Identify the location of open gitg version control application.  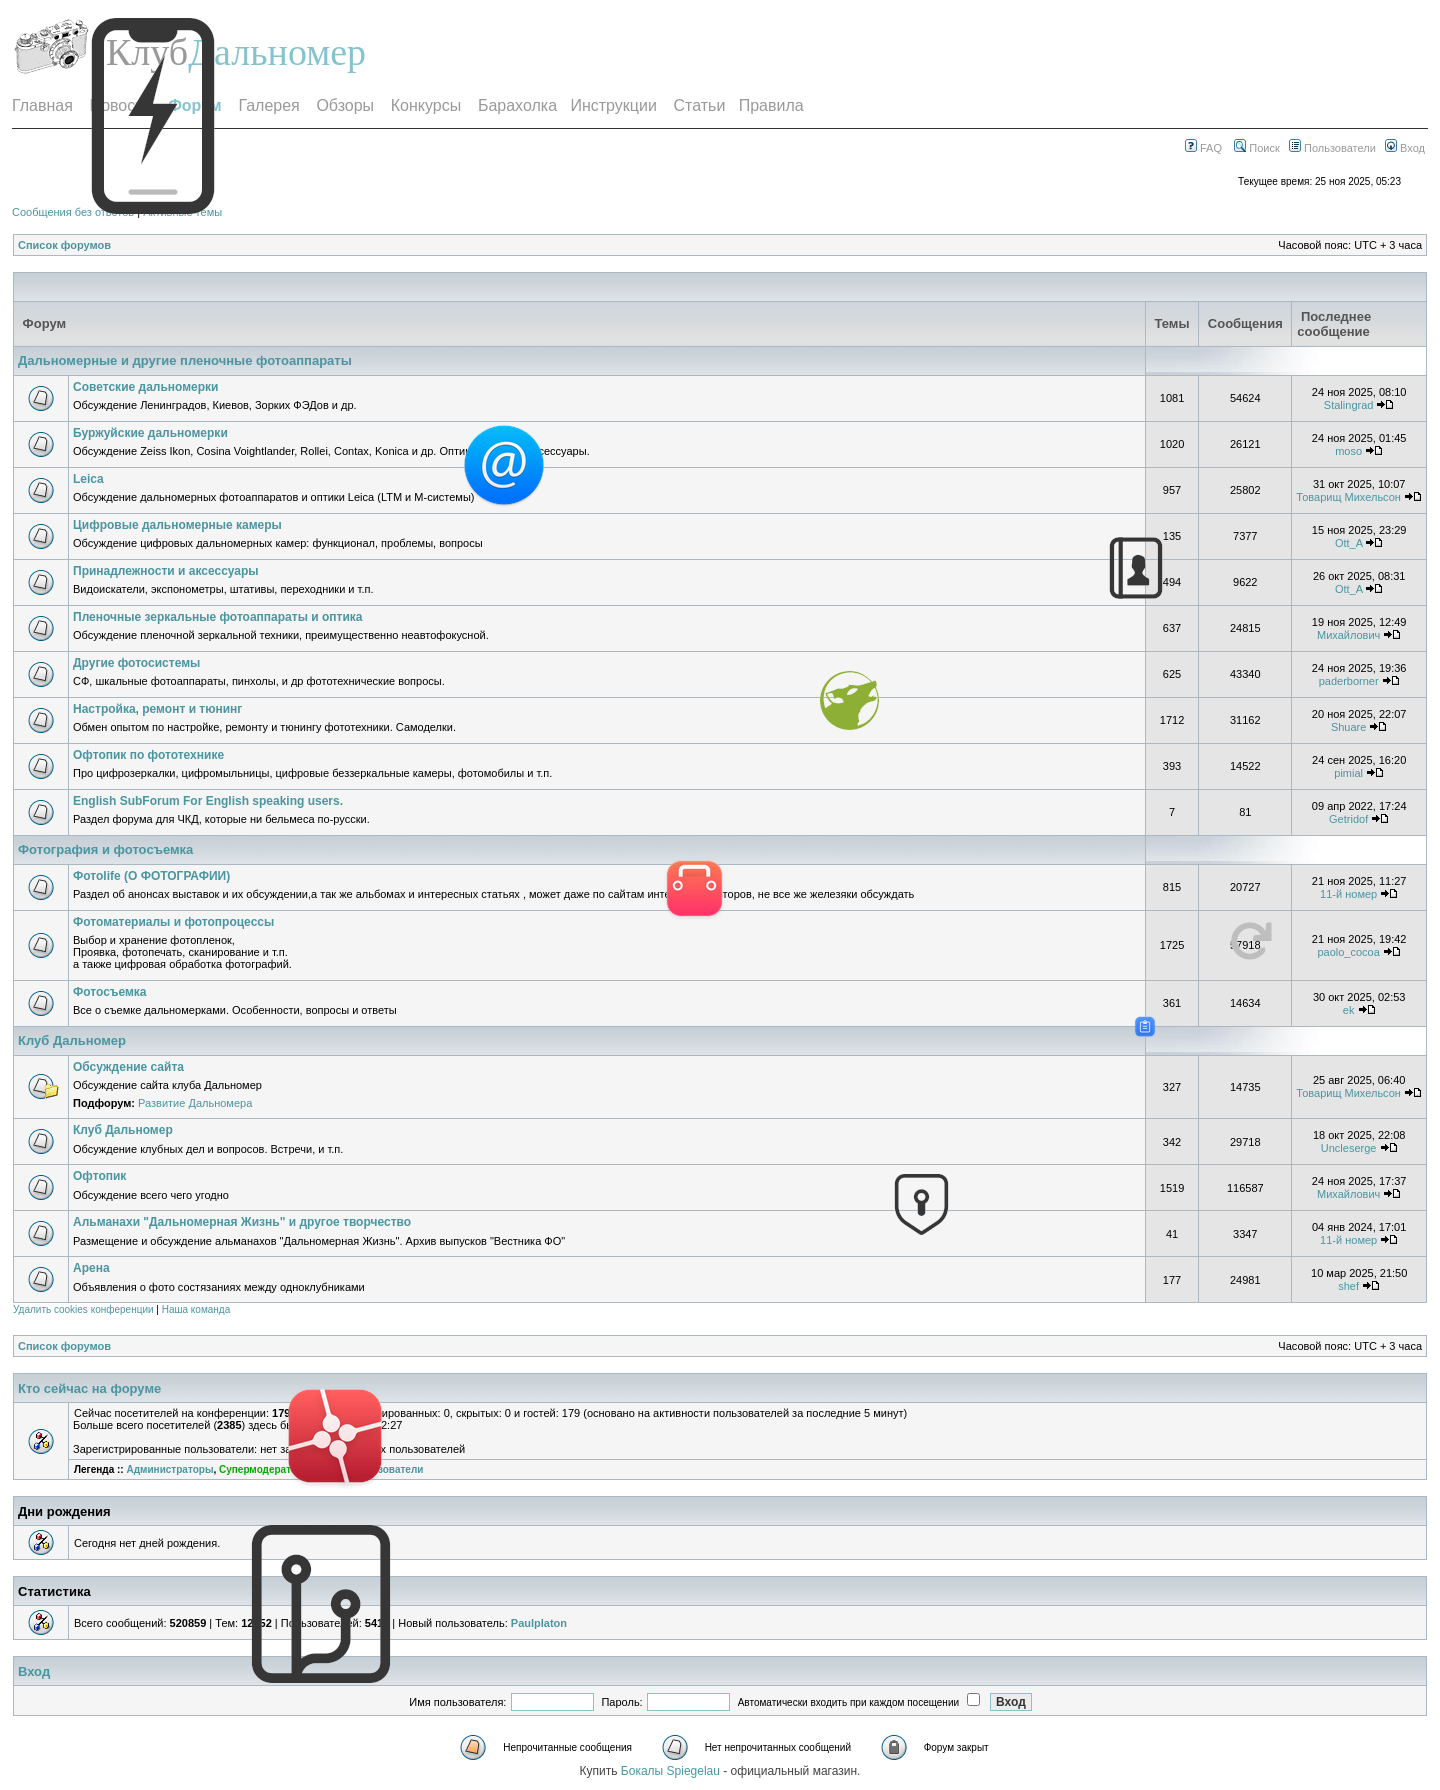
(321, 1604).